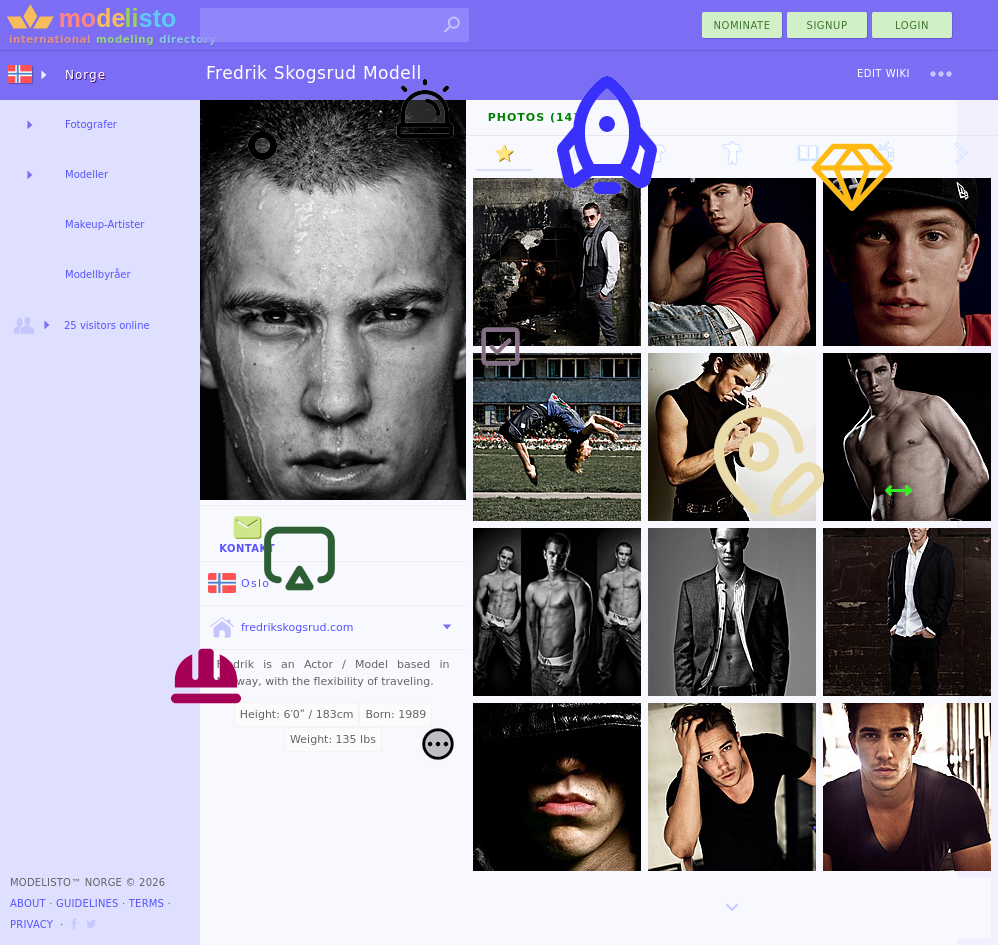 Image resolution: width=998 pixels, height=945 pixels. What do you see at coordinates (206, 676) in the screenshot?
I see `access construction or worksite safety settings` at bounding box center [206, 676].